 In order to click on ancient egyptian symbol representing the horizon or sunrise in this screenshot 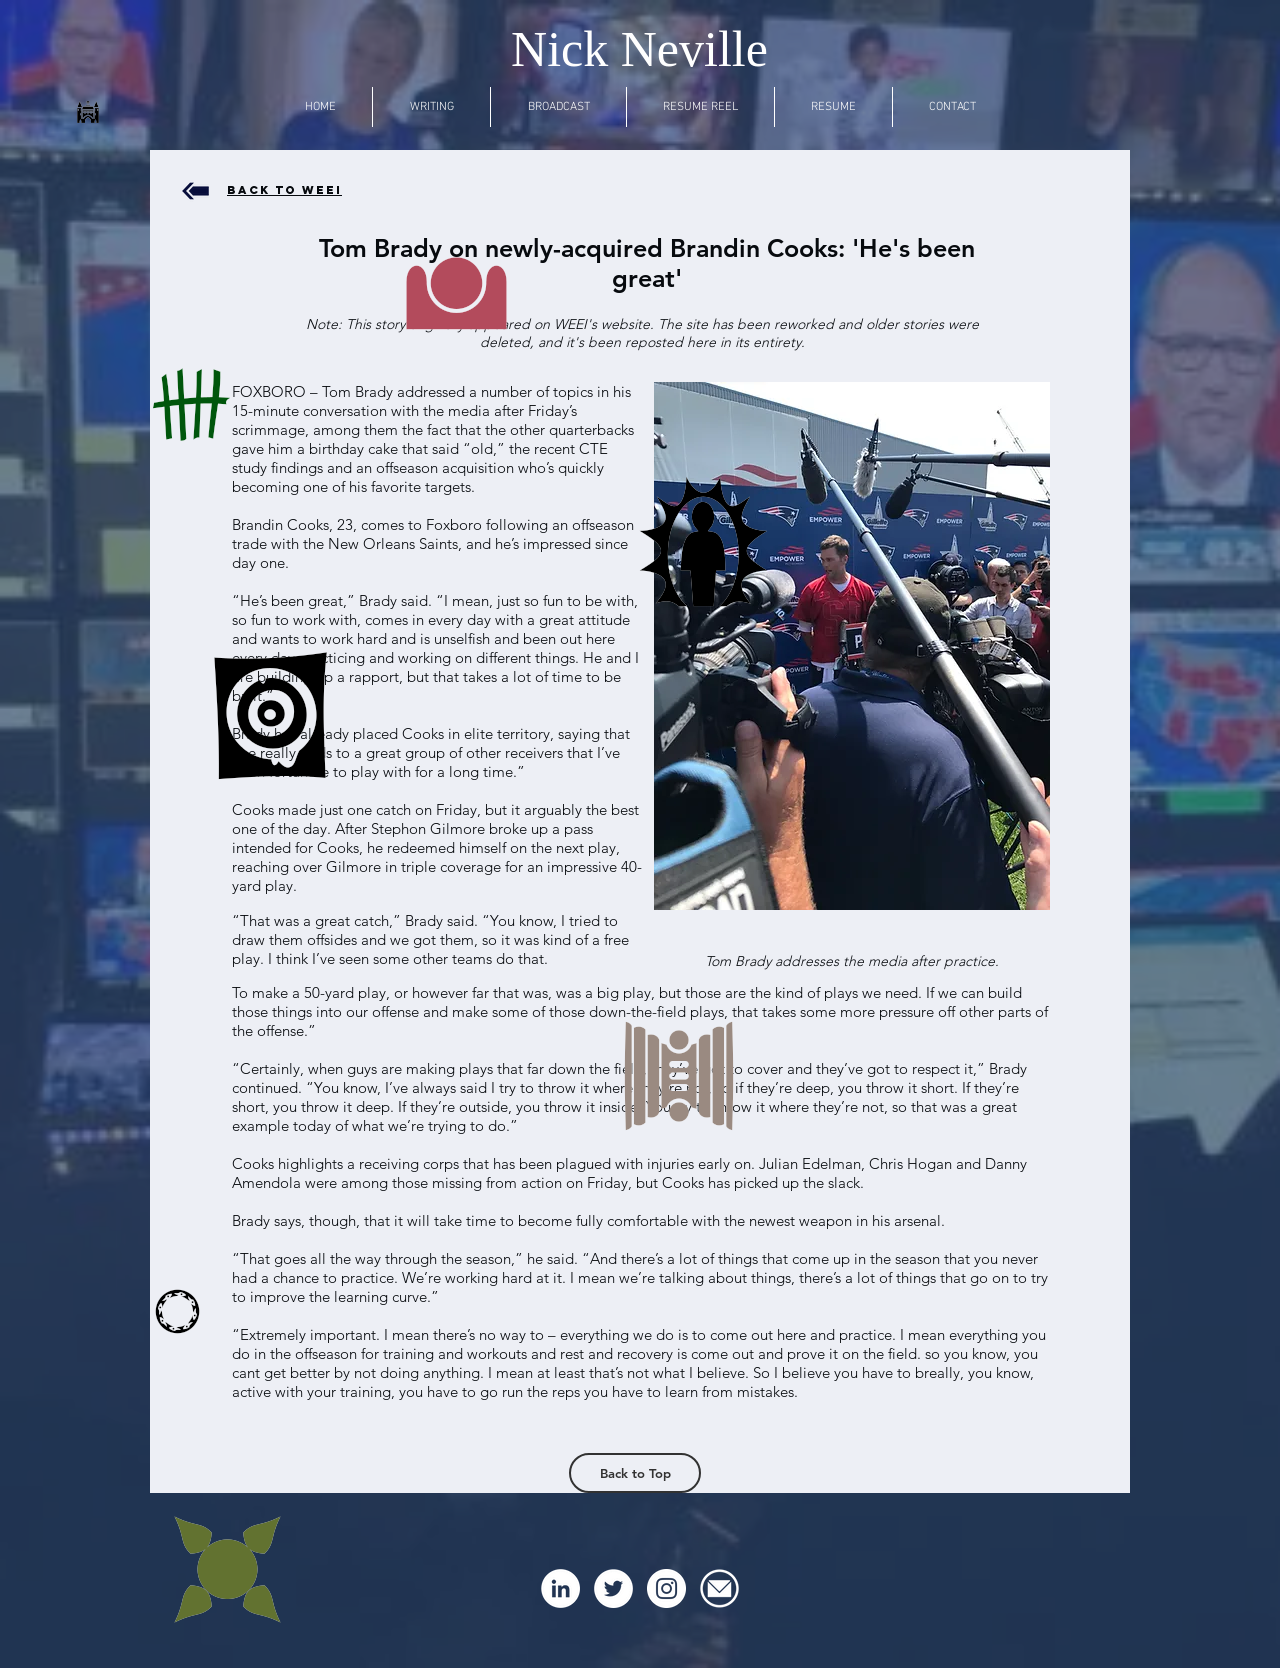, I will do `click(456, 289)`.